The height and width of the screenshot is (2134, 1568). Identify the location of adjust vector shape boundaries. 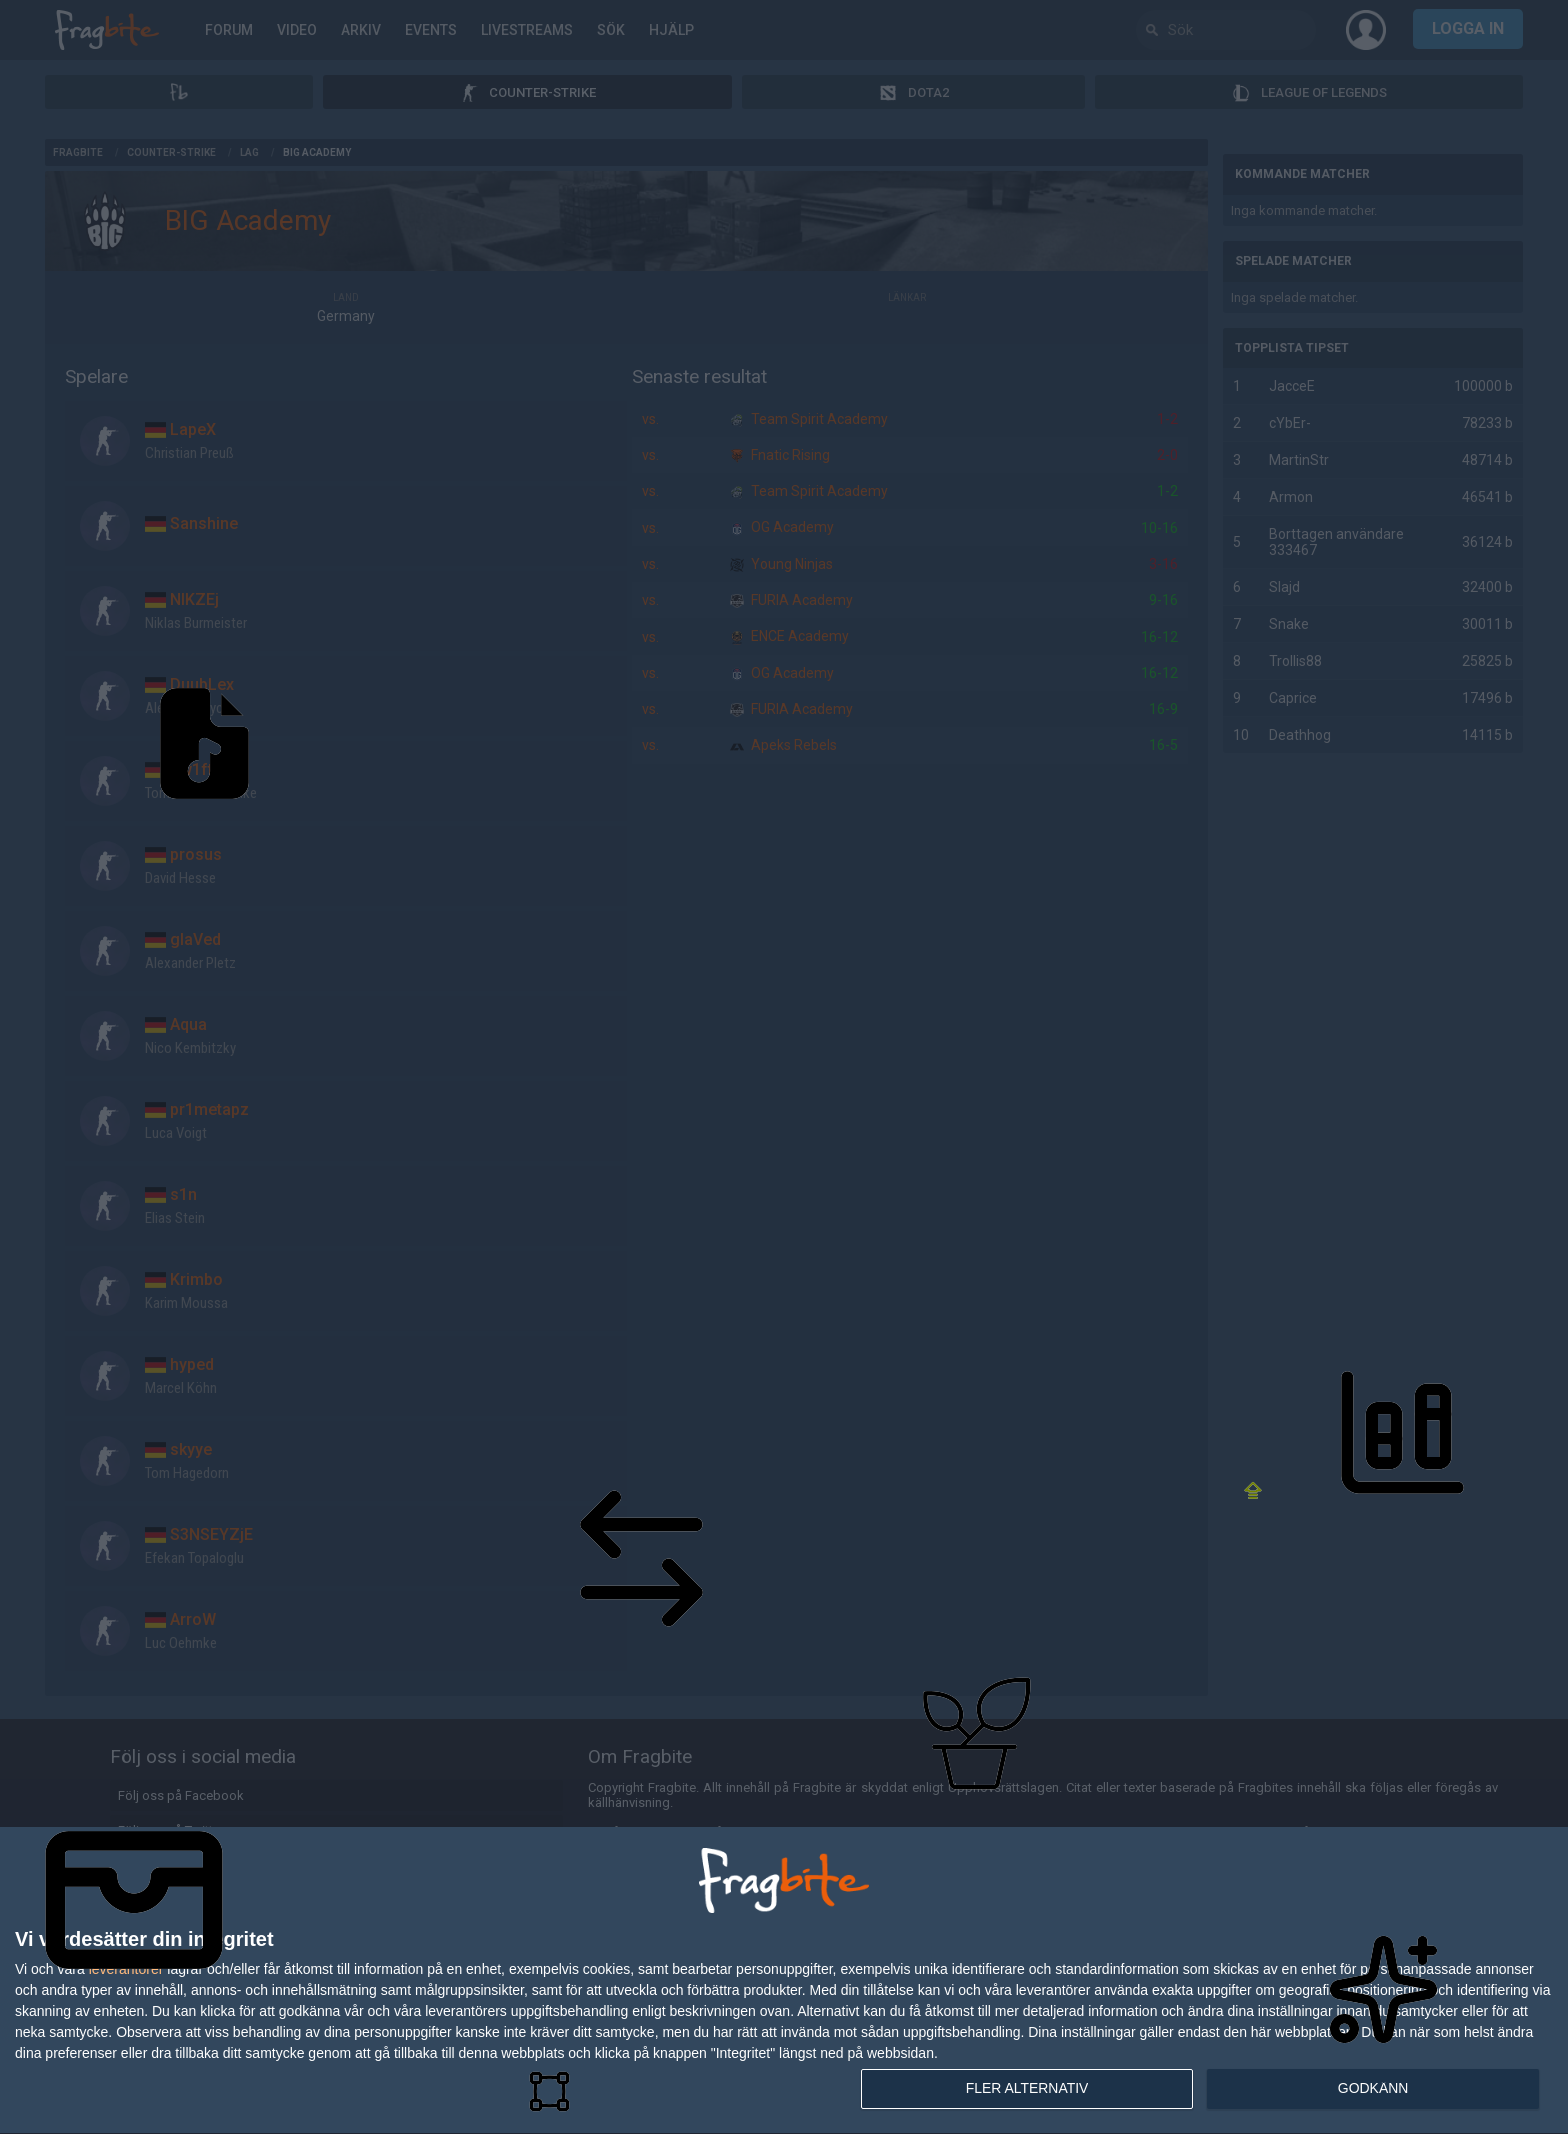
(549, 2091).